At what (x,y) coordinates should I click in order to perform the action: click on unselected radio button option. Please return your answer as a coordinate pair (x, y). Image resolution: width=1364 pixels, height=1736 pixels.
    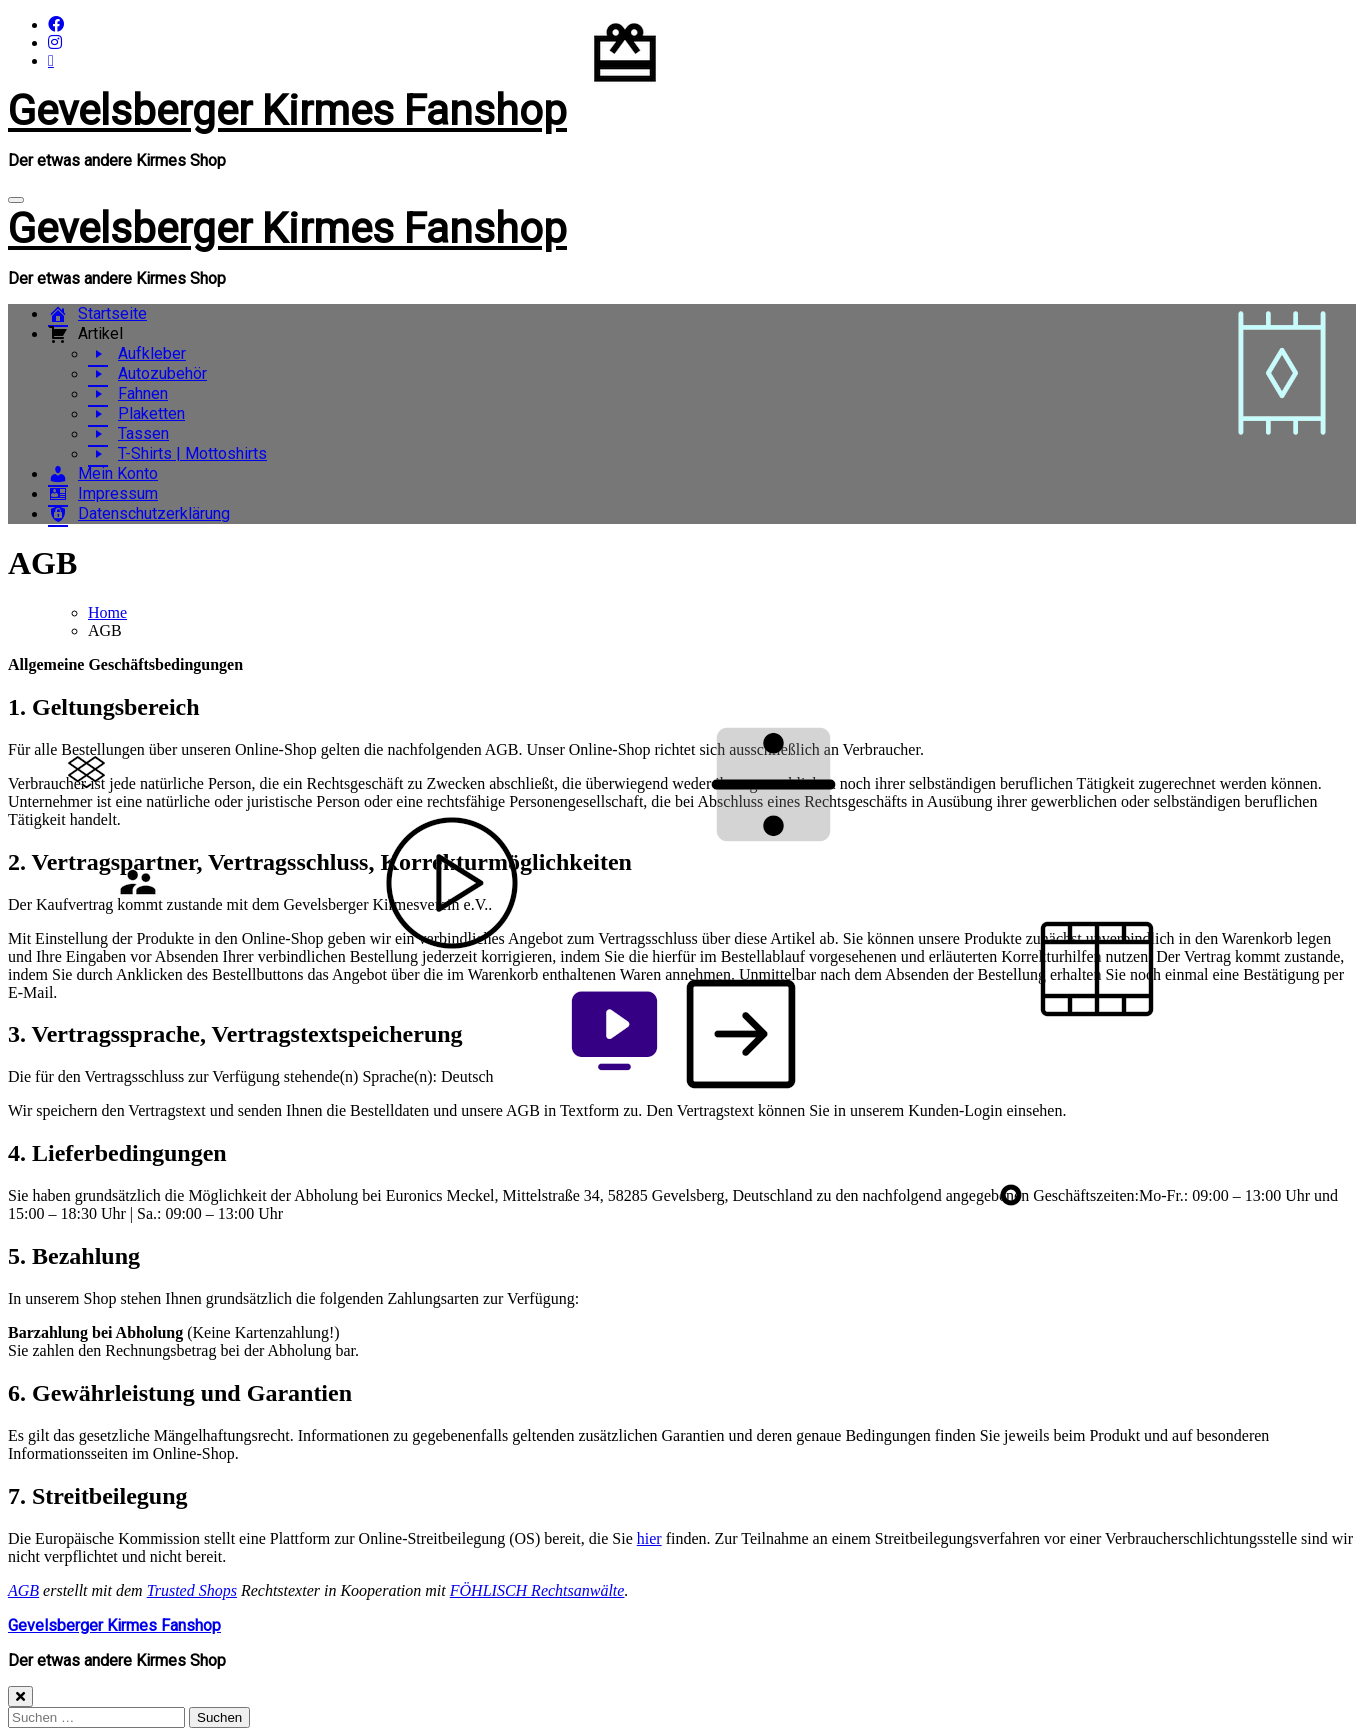
    Looking at the image, I should click on (1011, 1195).